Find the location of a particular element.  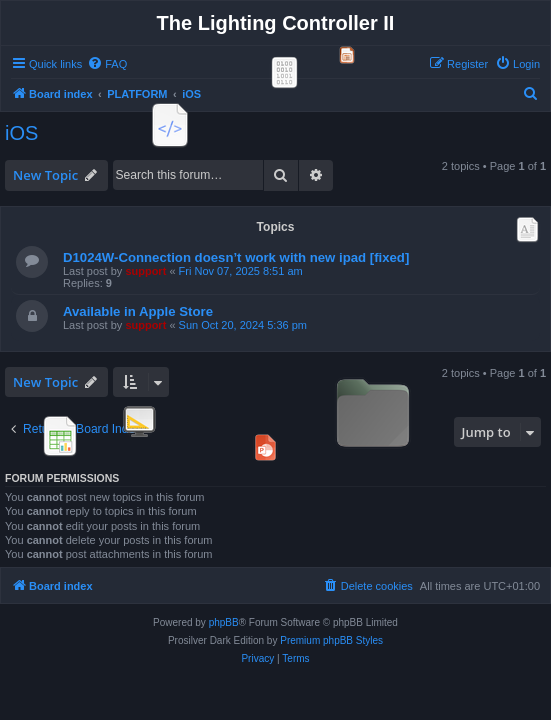

indicates a binary or executable file type is located at coordinates (284, 72).